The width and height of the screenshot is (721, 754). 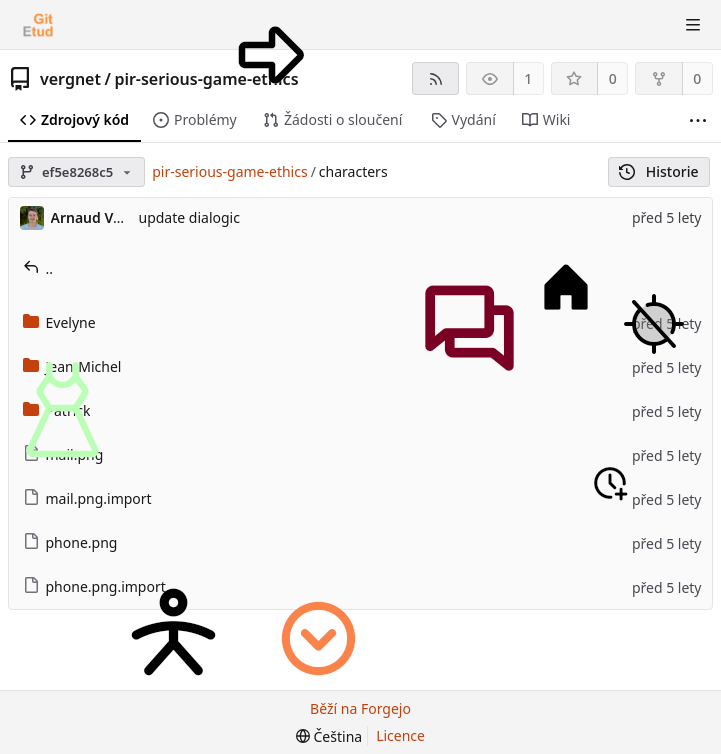 I want to click on location services disabled, so click(x=654, y=324).